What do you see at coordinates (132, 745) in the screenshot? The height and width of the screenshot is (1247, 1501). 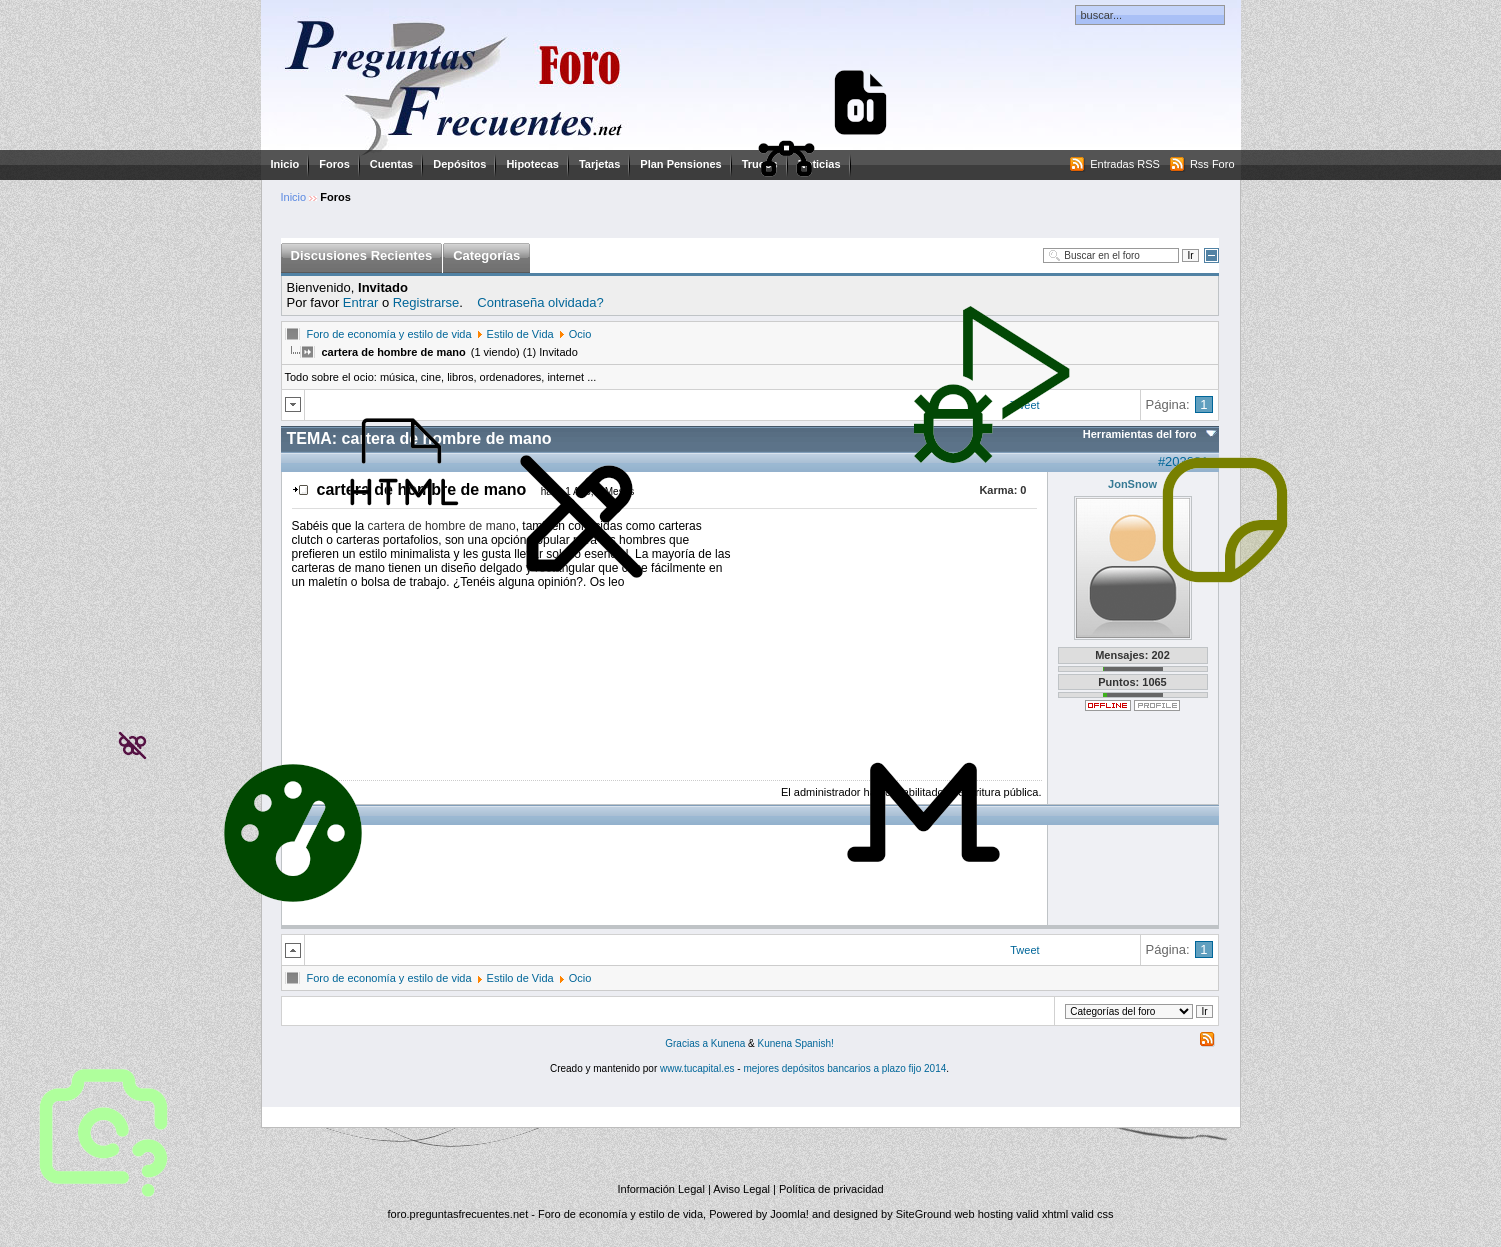 I see `olympics feature disabled` at bounding box center [132, 745].